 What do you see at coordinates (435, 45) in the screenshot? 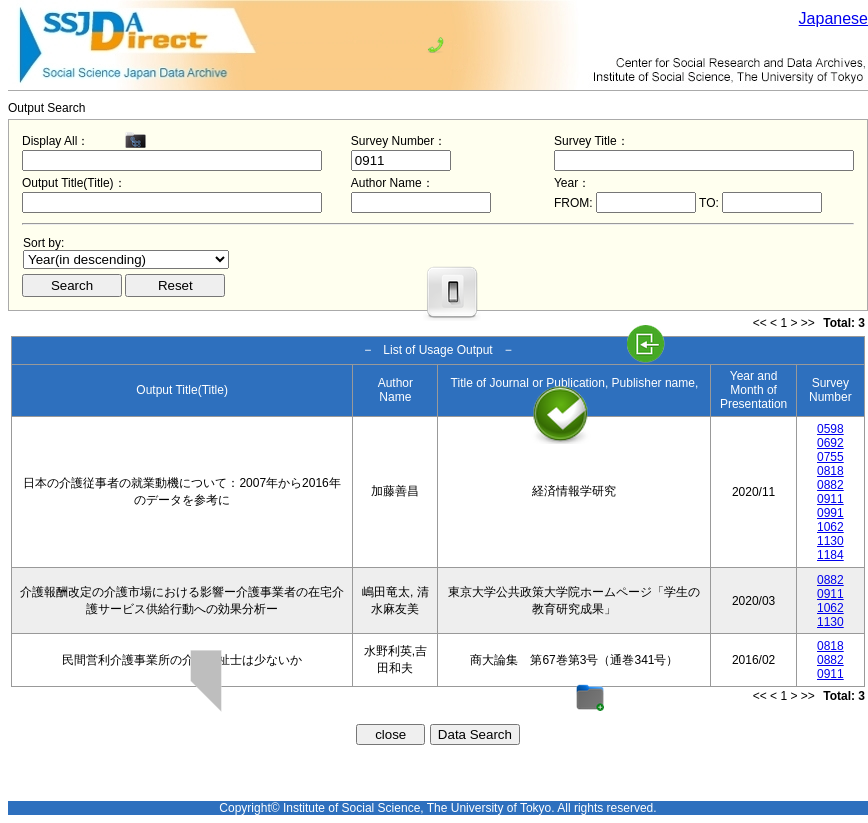
I see `start a phone call` at bounding box center [435, 45].